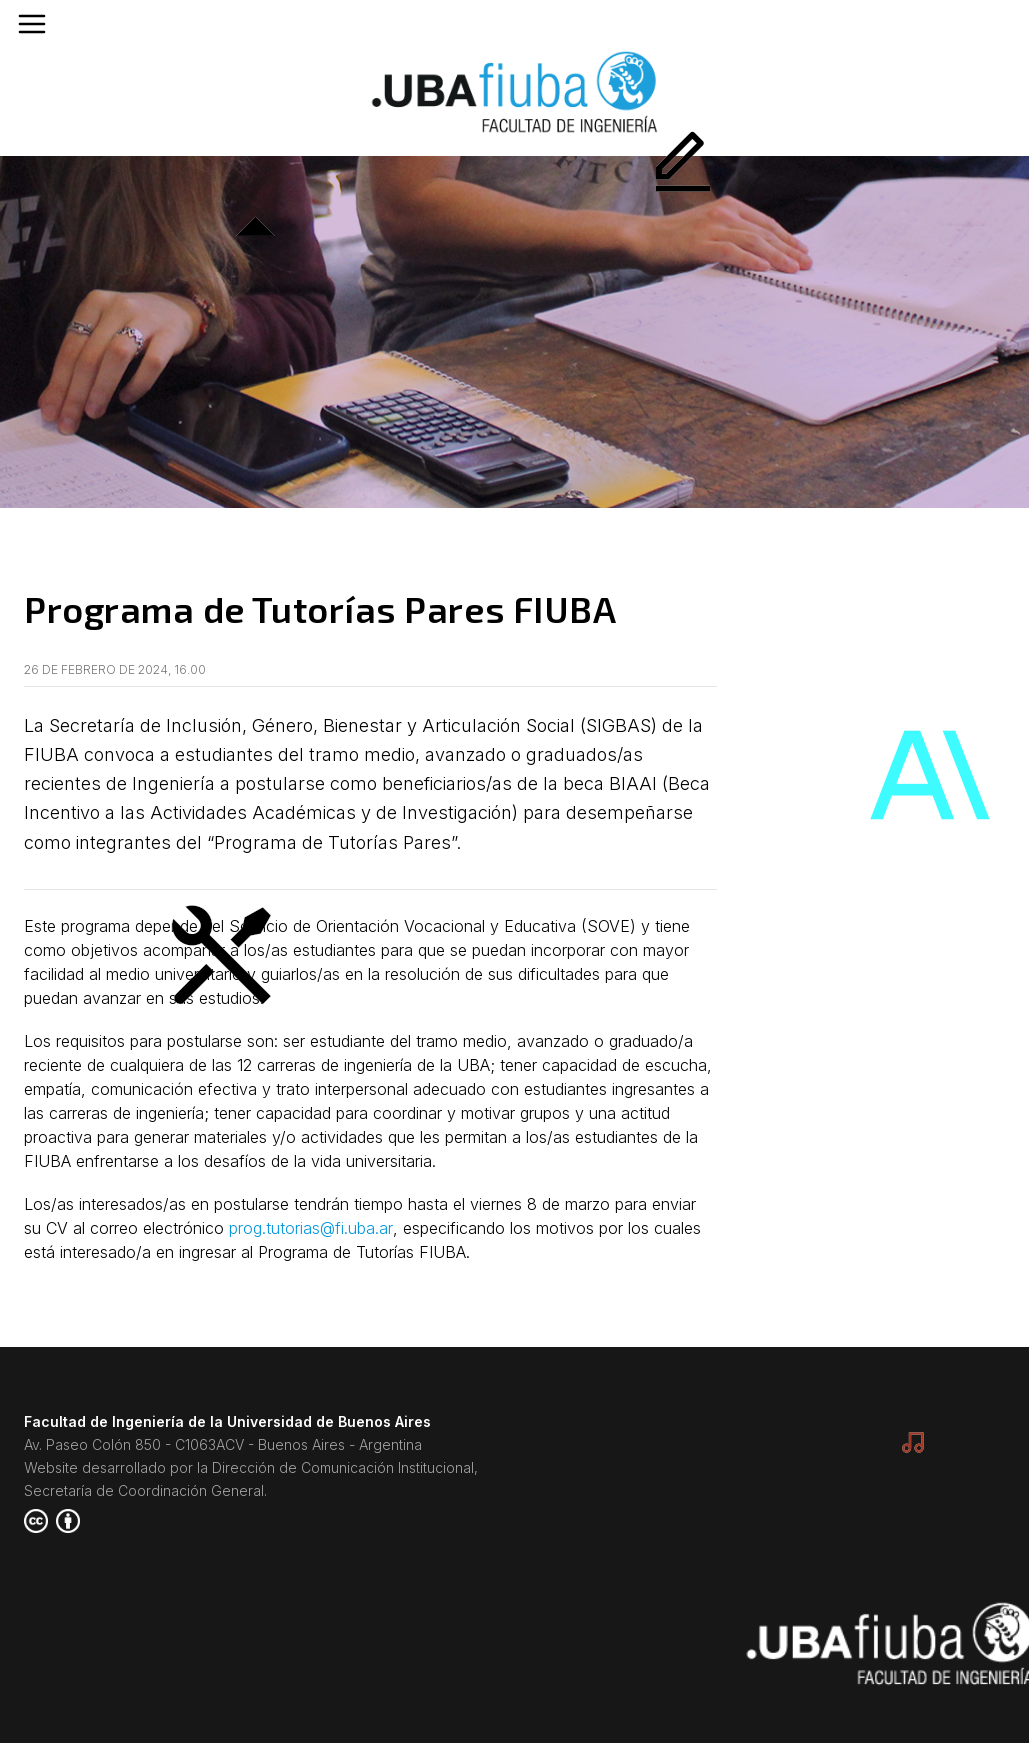 This screenshot has width=1029, height=1743. I want to click on access music library or player, so click(914, 1442).